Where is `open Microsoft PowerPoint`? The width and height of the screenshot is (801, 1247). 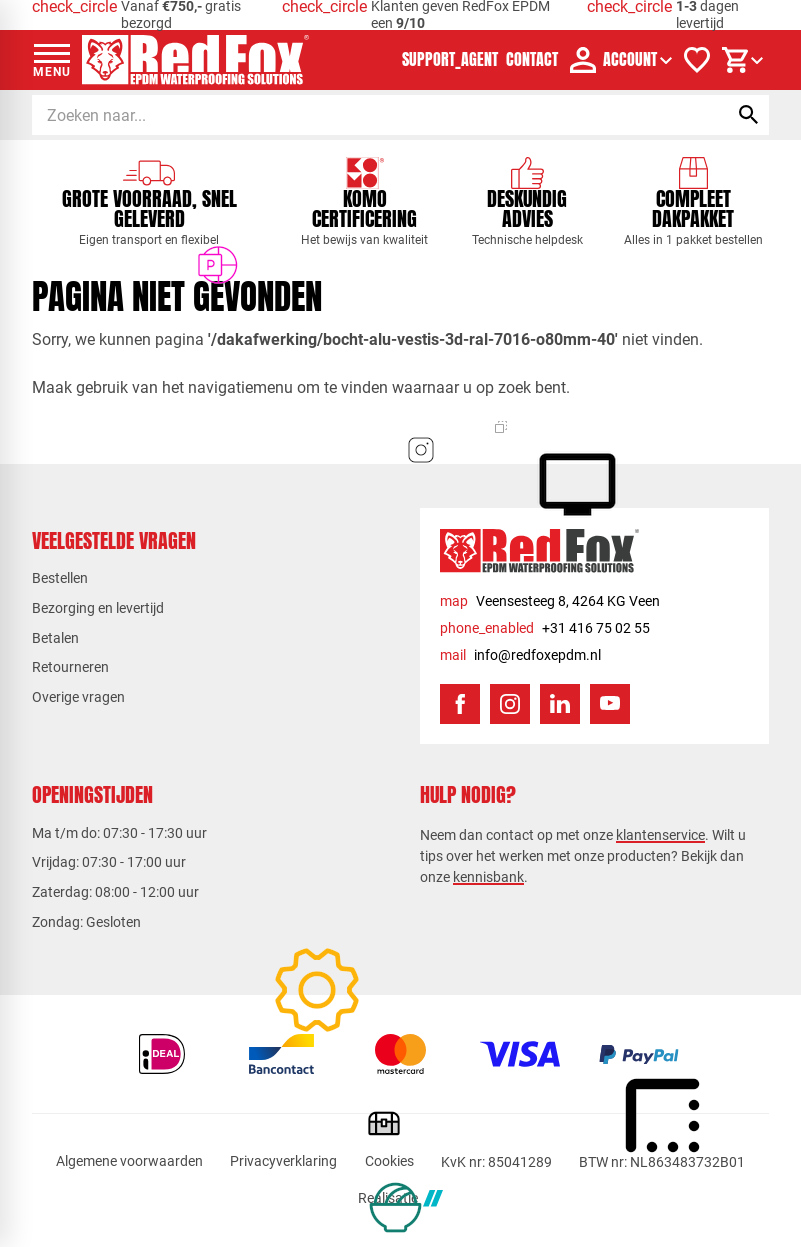
open Microsoft PowerPoint is located at coordinates (217, 265).